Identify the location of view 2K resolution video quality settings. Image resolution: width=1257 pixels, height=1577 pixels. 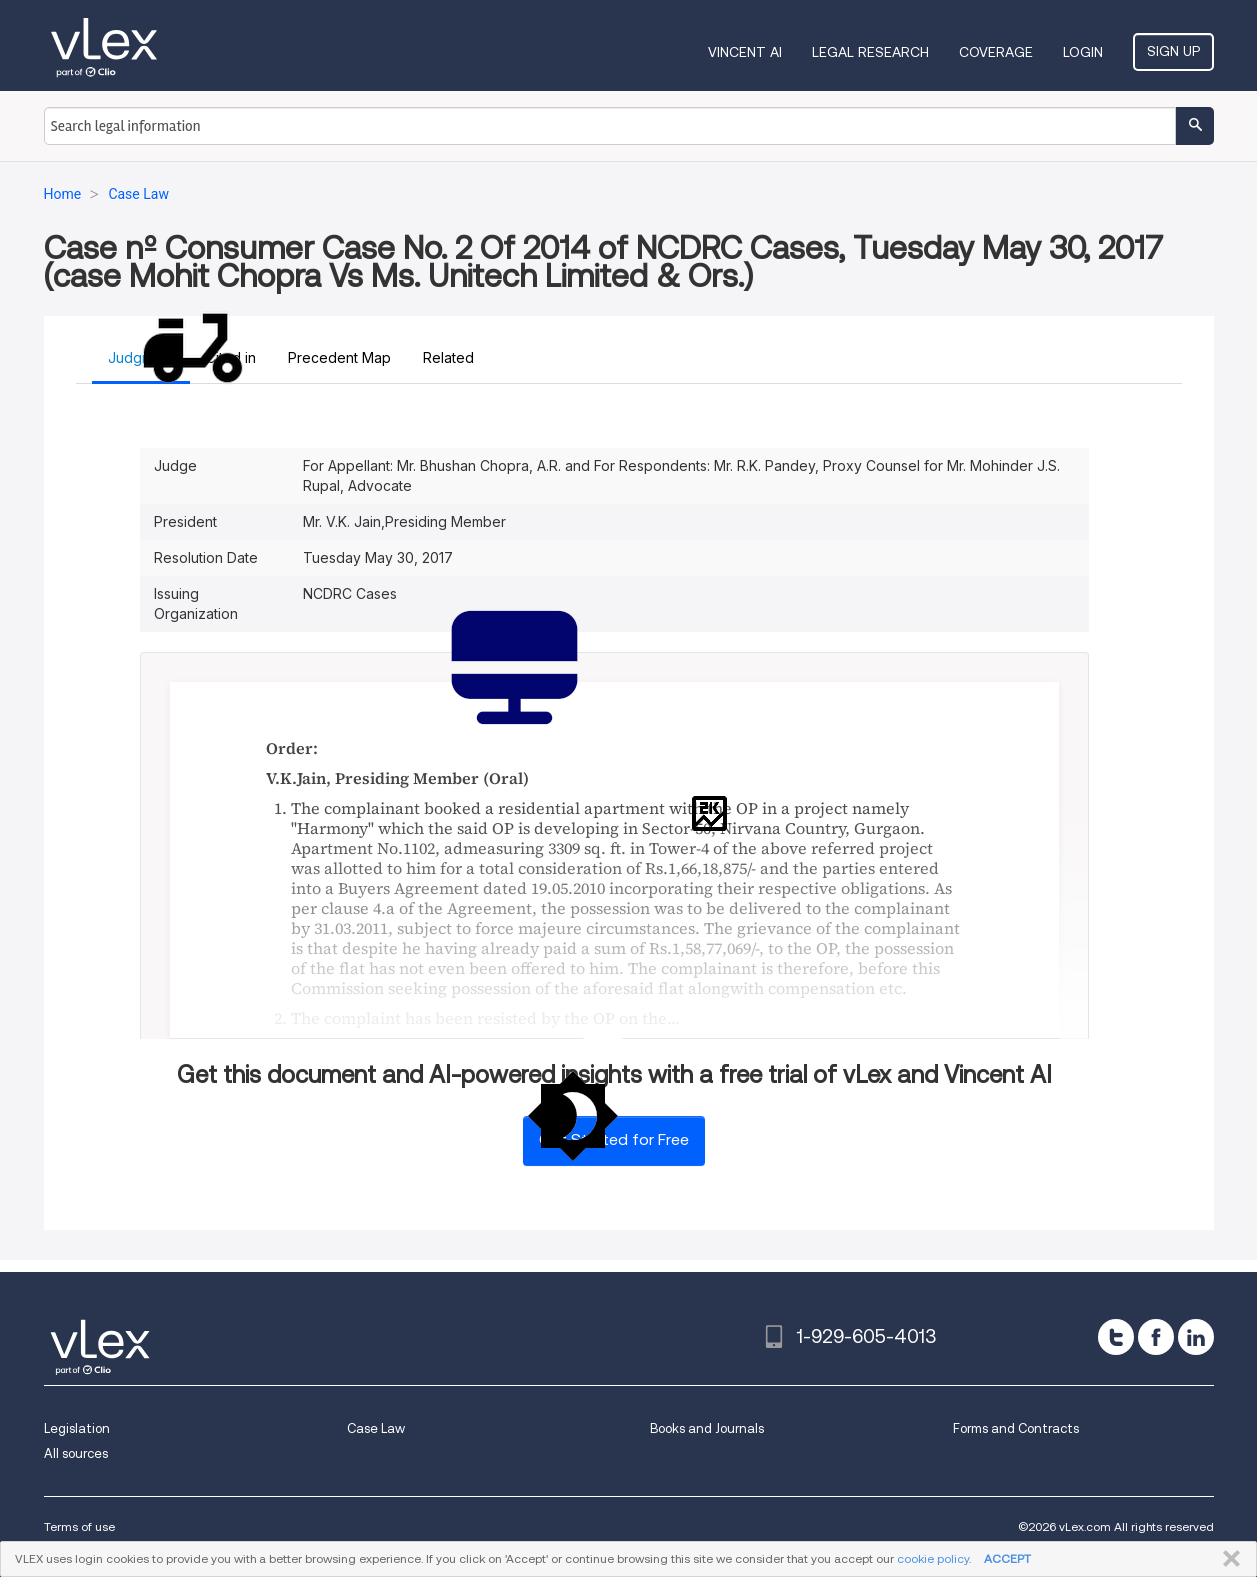
(709, 813).